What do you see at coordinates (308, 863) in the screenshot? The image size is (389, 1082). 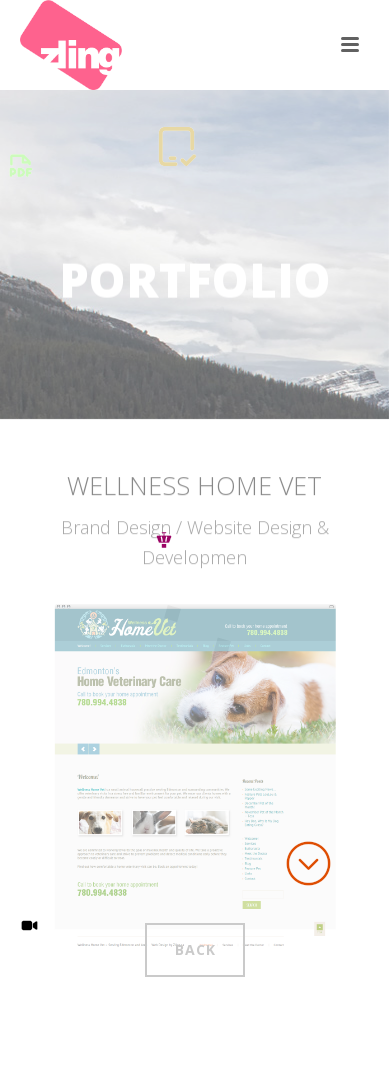 I see `expand to show more content` at bounding box center [308, 863].